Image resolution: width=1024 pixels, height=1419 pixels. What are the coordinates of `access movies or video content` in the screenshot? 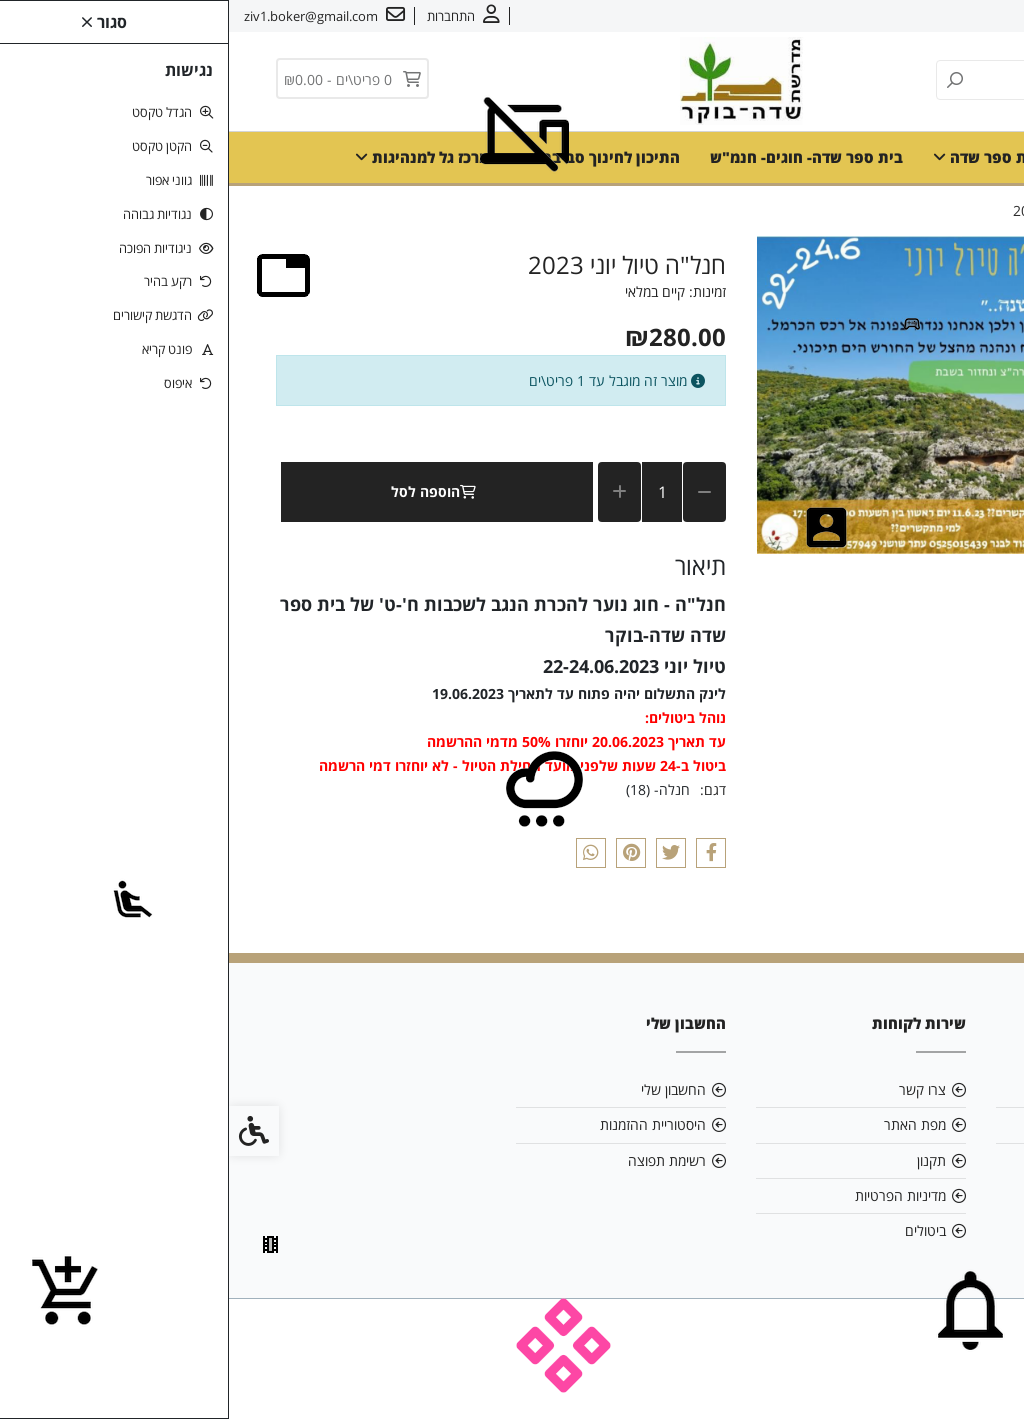 It's located at (270, 1244).